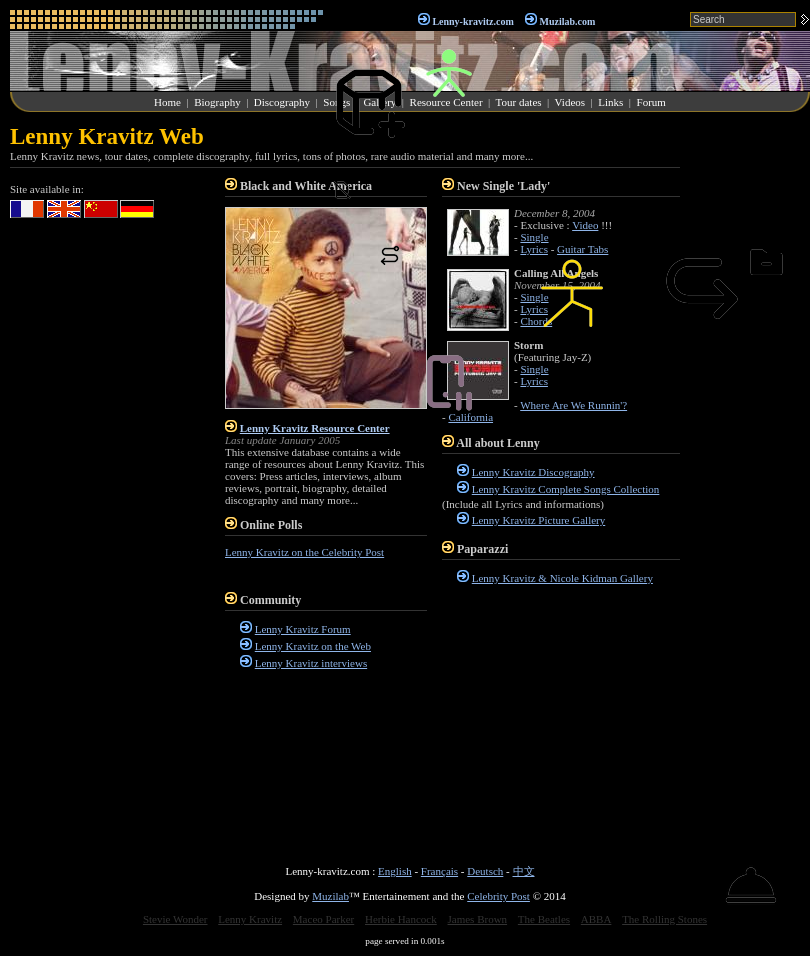 This screenshot has height=956, width=810. Describe the element at coordinates (751, 885) in the screenshot. I see `request room service or hotel amenities` at that location.